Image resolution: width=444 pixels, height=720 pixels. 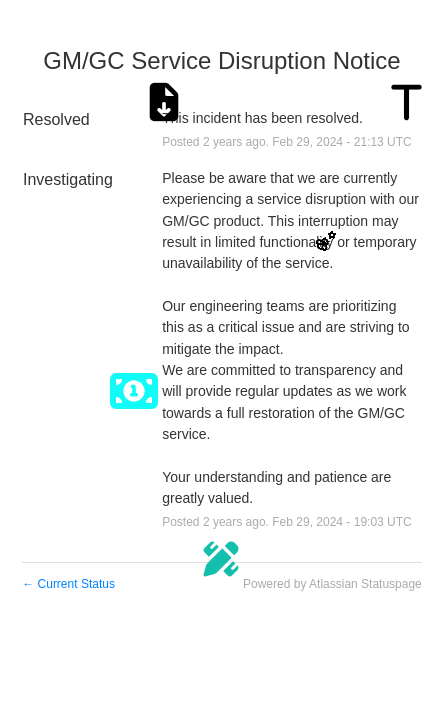 What do you see at coordinates (221, 559) in the screenshot?
I see `access design or editing tools` at bounding box center [221, 559].